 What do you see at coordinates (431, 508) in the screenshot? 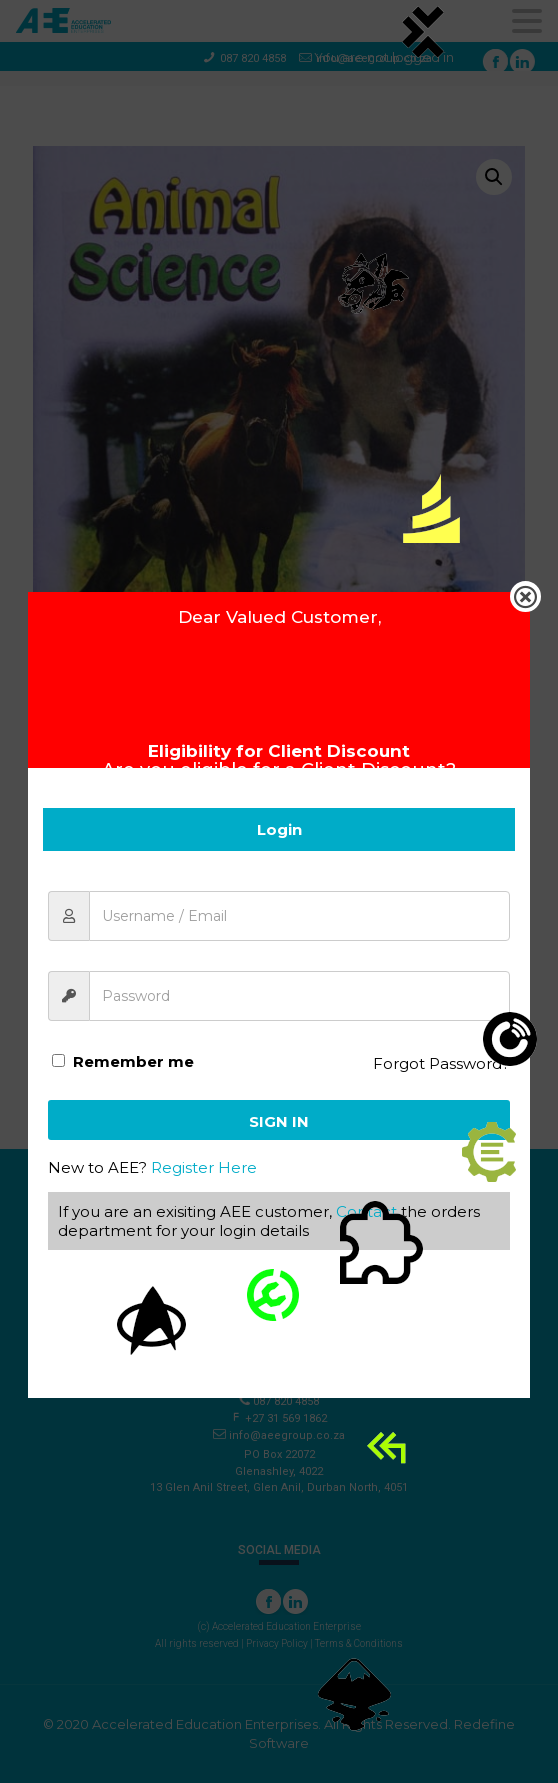
I see `babelio logo - link to book cataloging and social reading platform` at bounding box center [431, 508].